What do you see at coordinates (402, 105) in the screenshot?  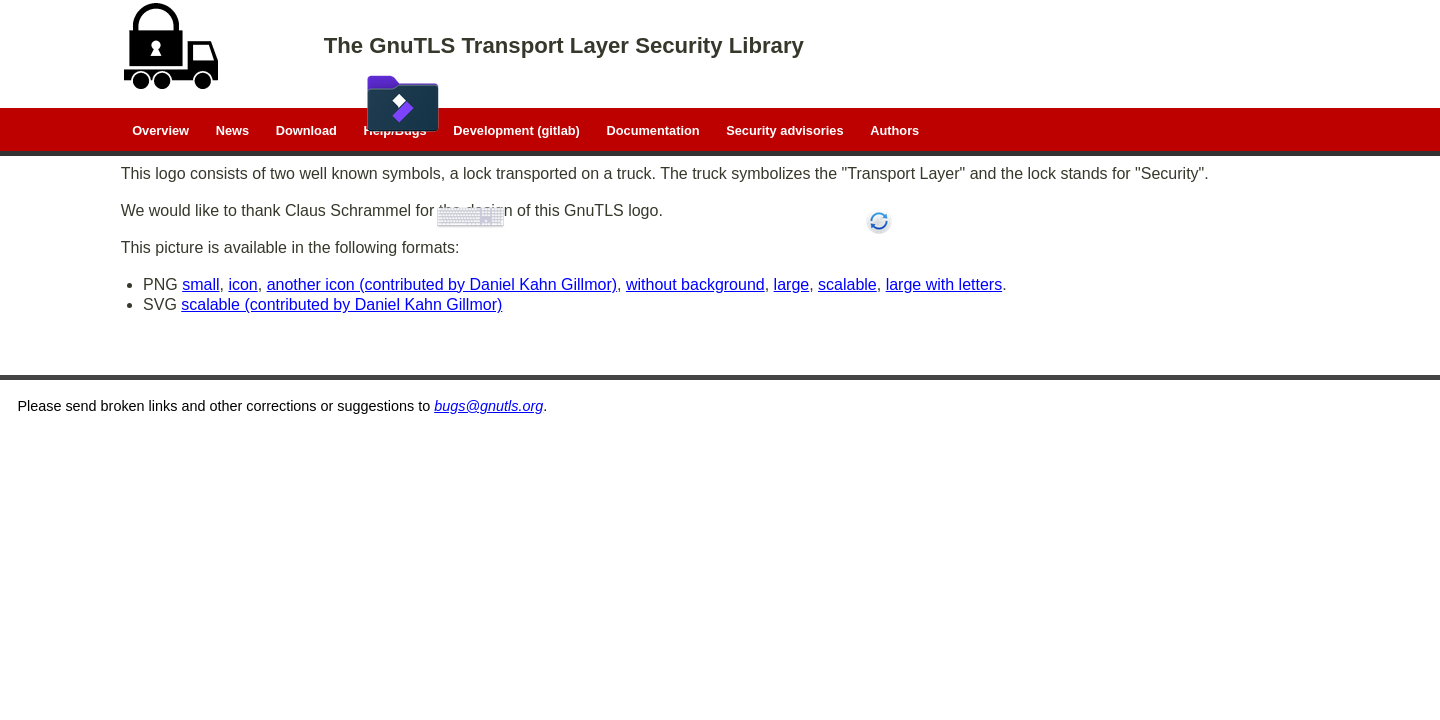 I see `open Wondershare FilmoraPro project folder` at bounding box center [402, 105].